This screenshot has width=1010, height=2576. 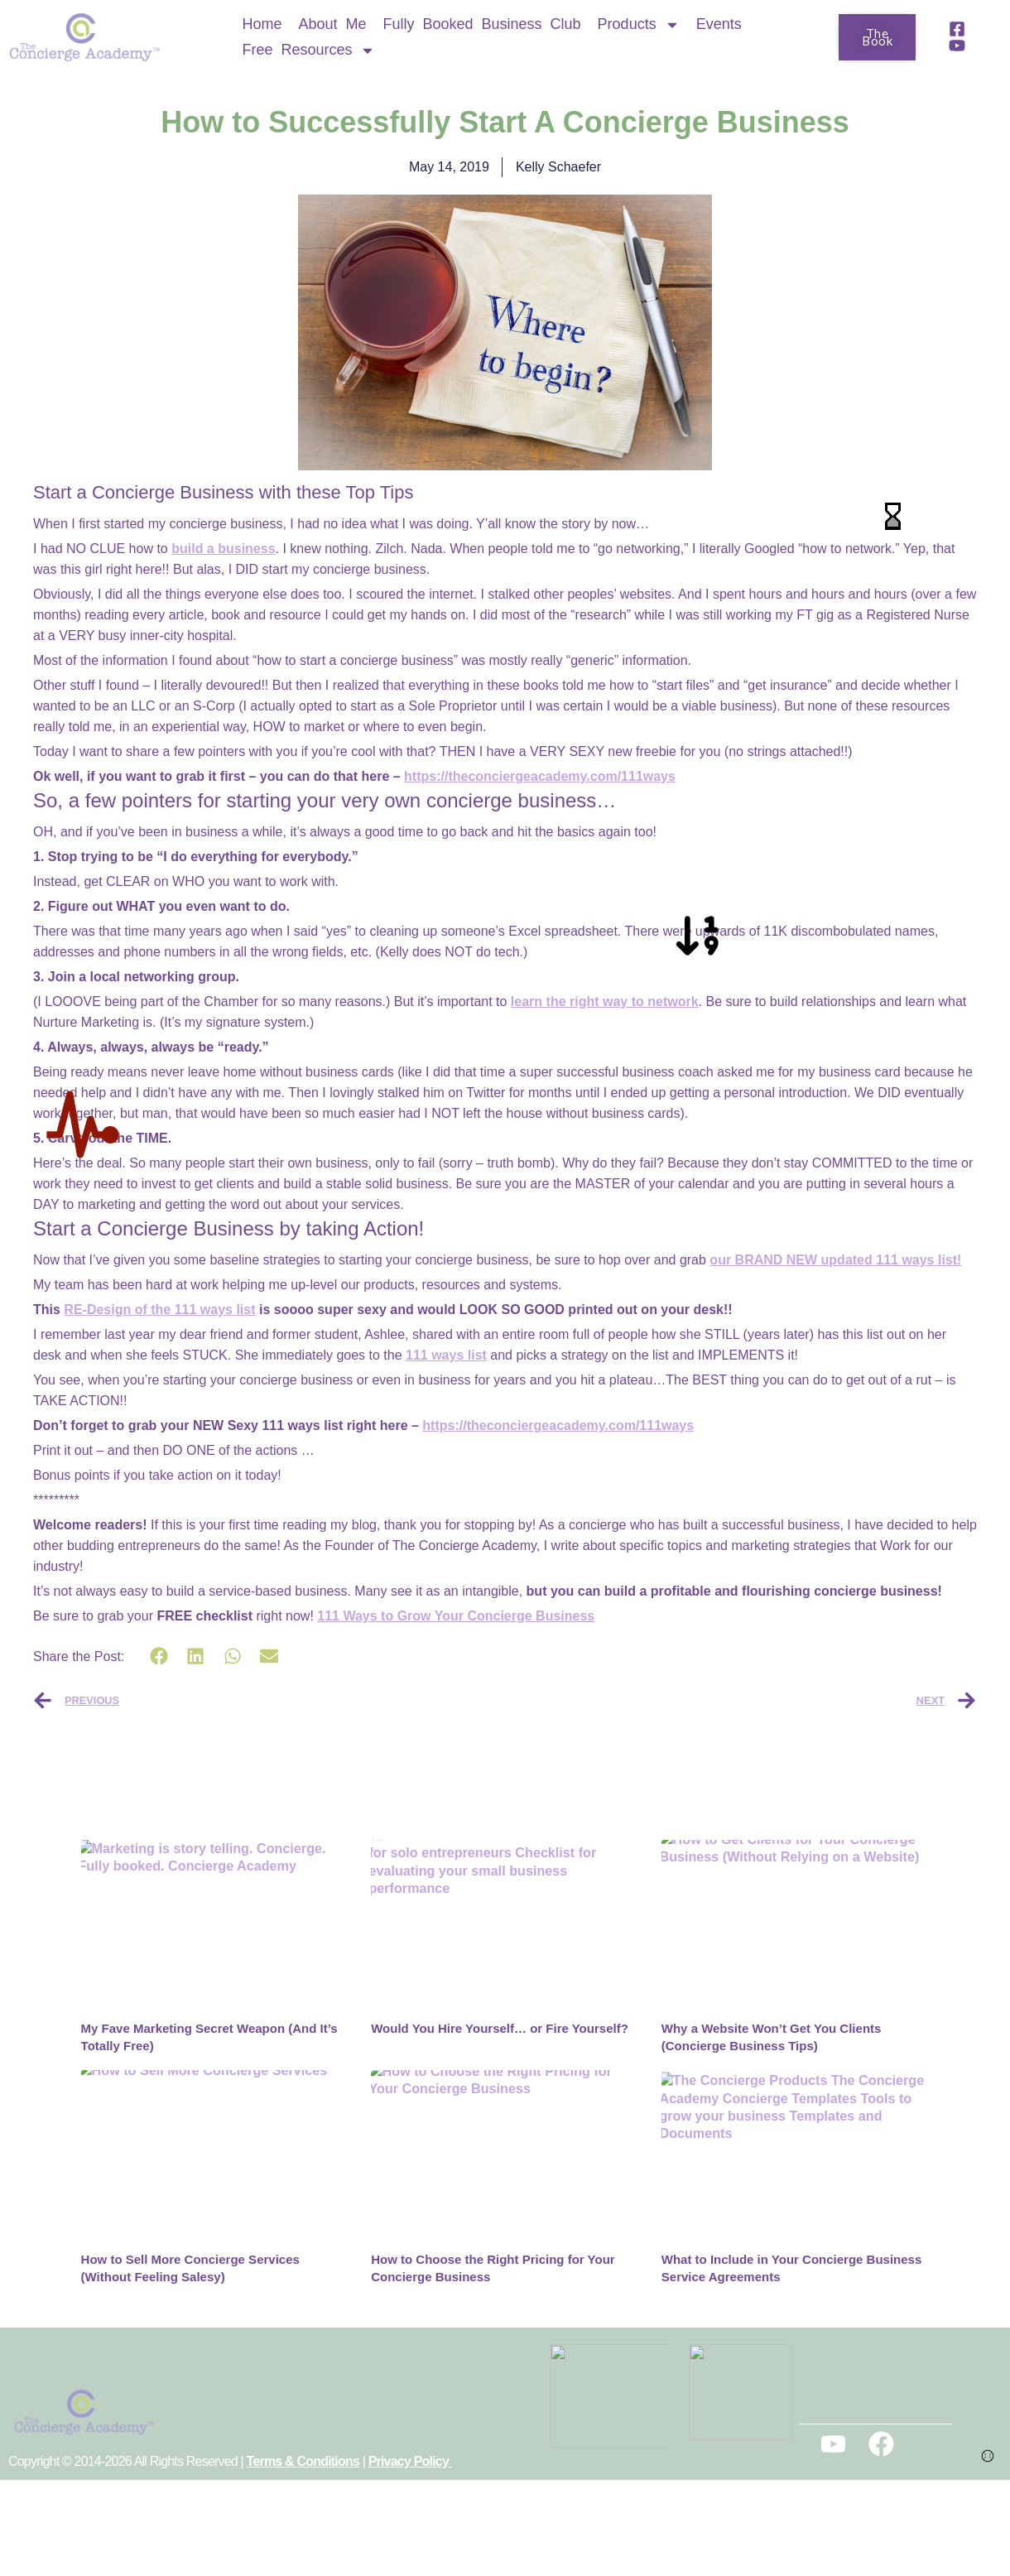 What do you see at coordinates (83, 1124) in the screenshot?
I see `view activity or health metrics` at bounding box center [83, 1124].